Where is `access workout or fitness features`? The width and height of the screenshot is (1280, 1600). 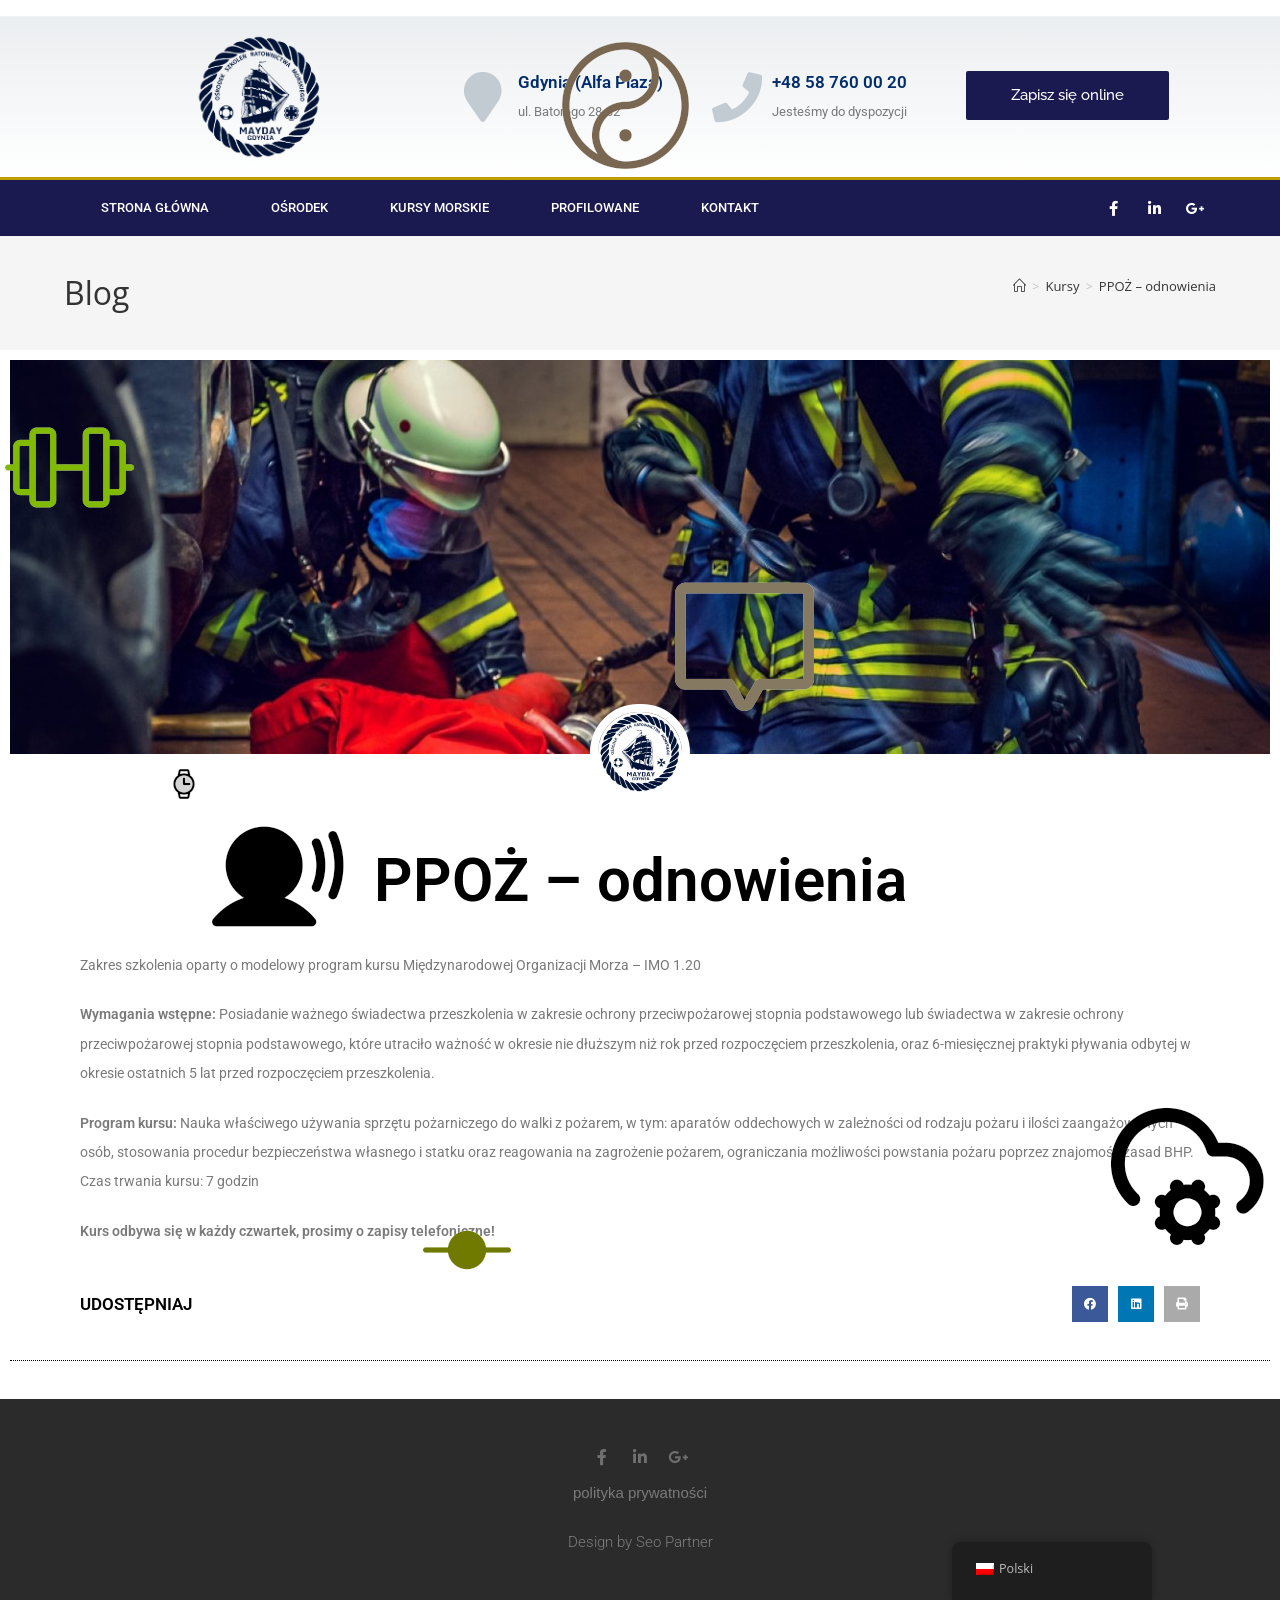
access workout or fitness features is located at coordinates (69, 467).